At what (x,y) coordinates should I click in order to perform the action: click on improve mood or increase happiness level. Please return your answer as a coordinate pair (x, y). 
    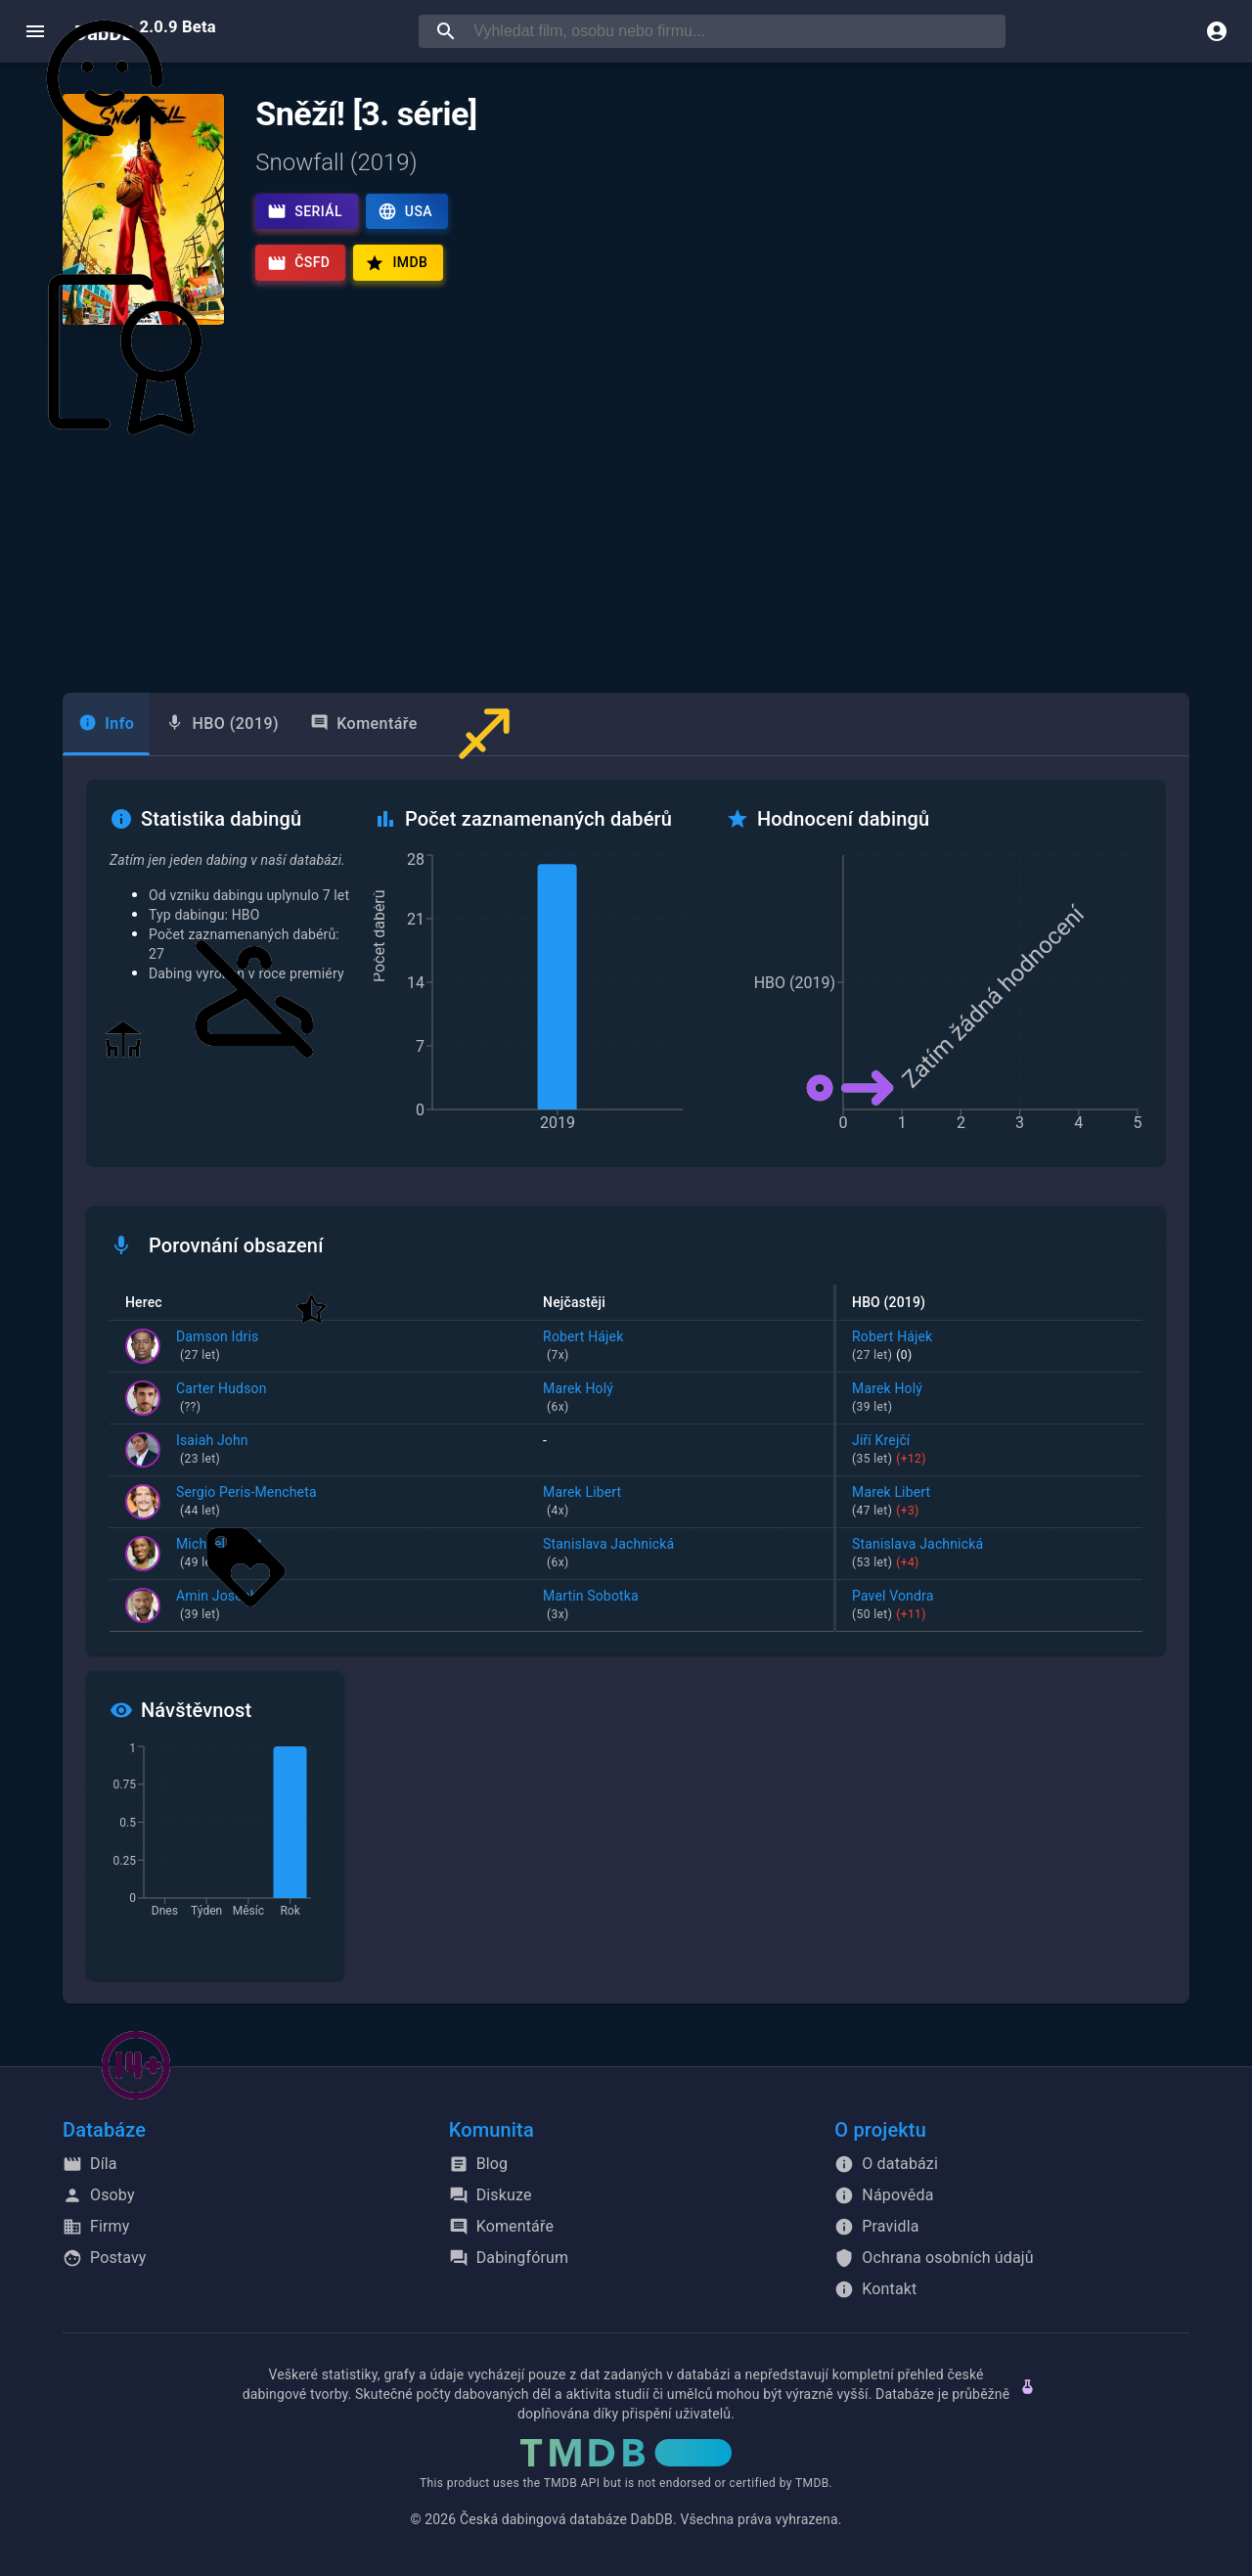
    Looking at the image, I should click on (105, 78).